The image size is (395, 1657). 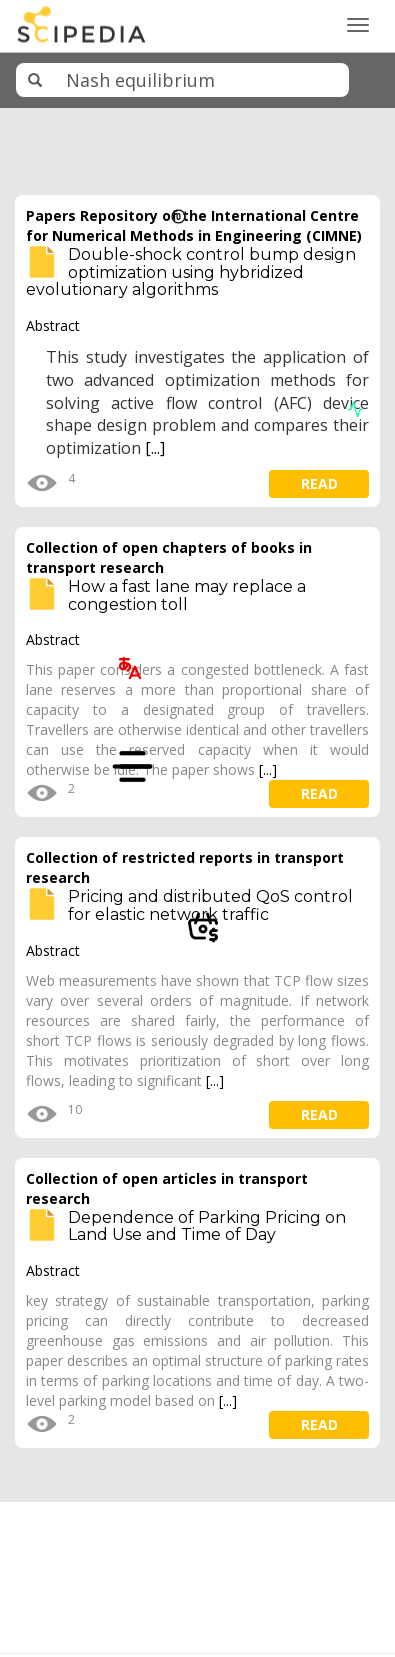 What do you see at coordinates (203, 926) in the screenshot?
I see `view shopping basket total` at bounding box center [203, 926].